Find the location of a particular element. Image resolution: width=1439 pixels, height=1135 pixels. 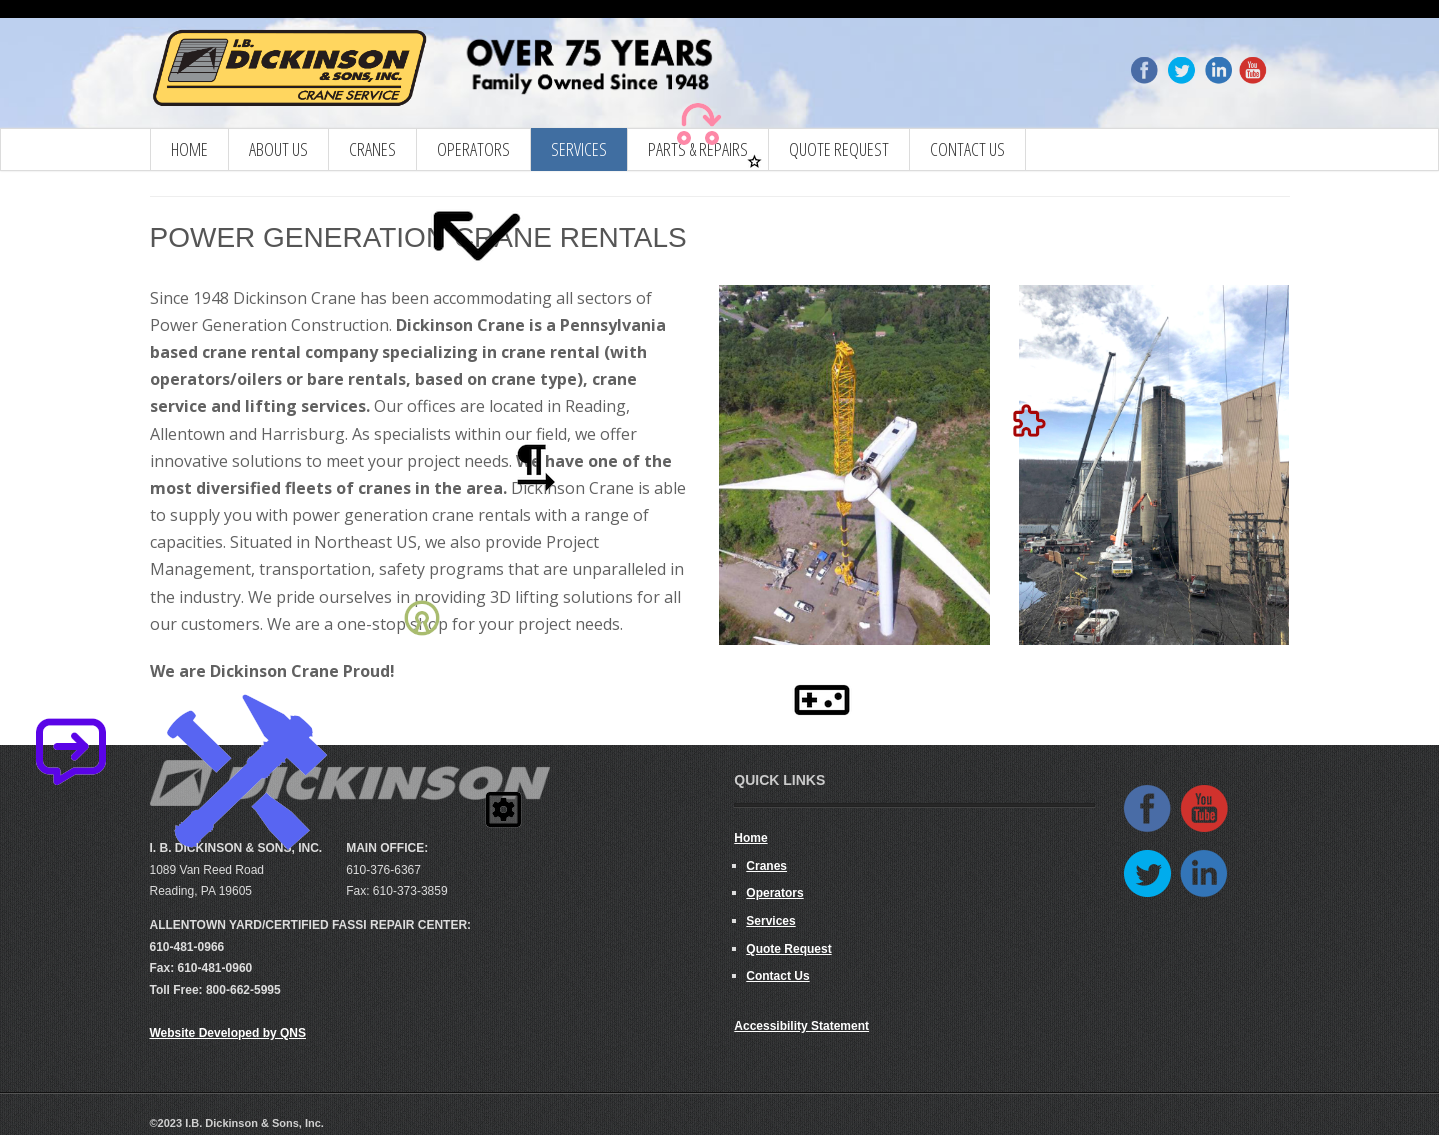

indicates a missed incoming call is located at coordinates (478, 236).